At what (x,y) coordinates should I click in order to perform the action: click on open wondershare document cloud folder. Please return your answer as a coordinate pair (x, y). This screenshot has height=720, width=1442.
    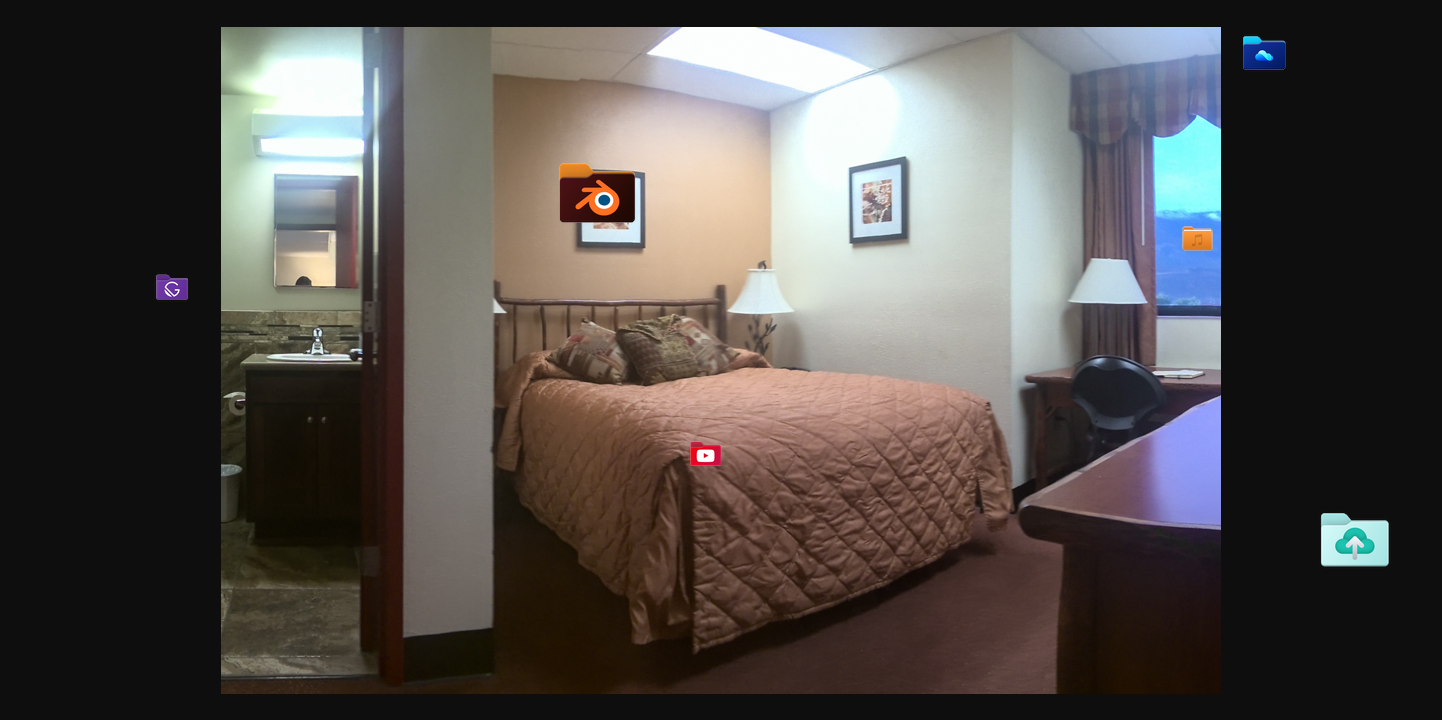
    Looking at the image, I should click on (1264, 54).